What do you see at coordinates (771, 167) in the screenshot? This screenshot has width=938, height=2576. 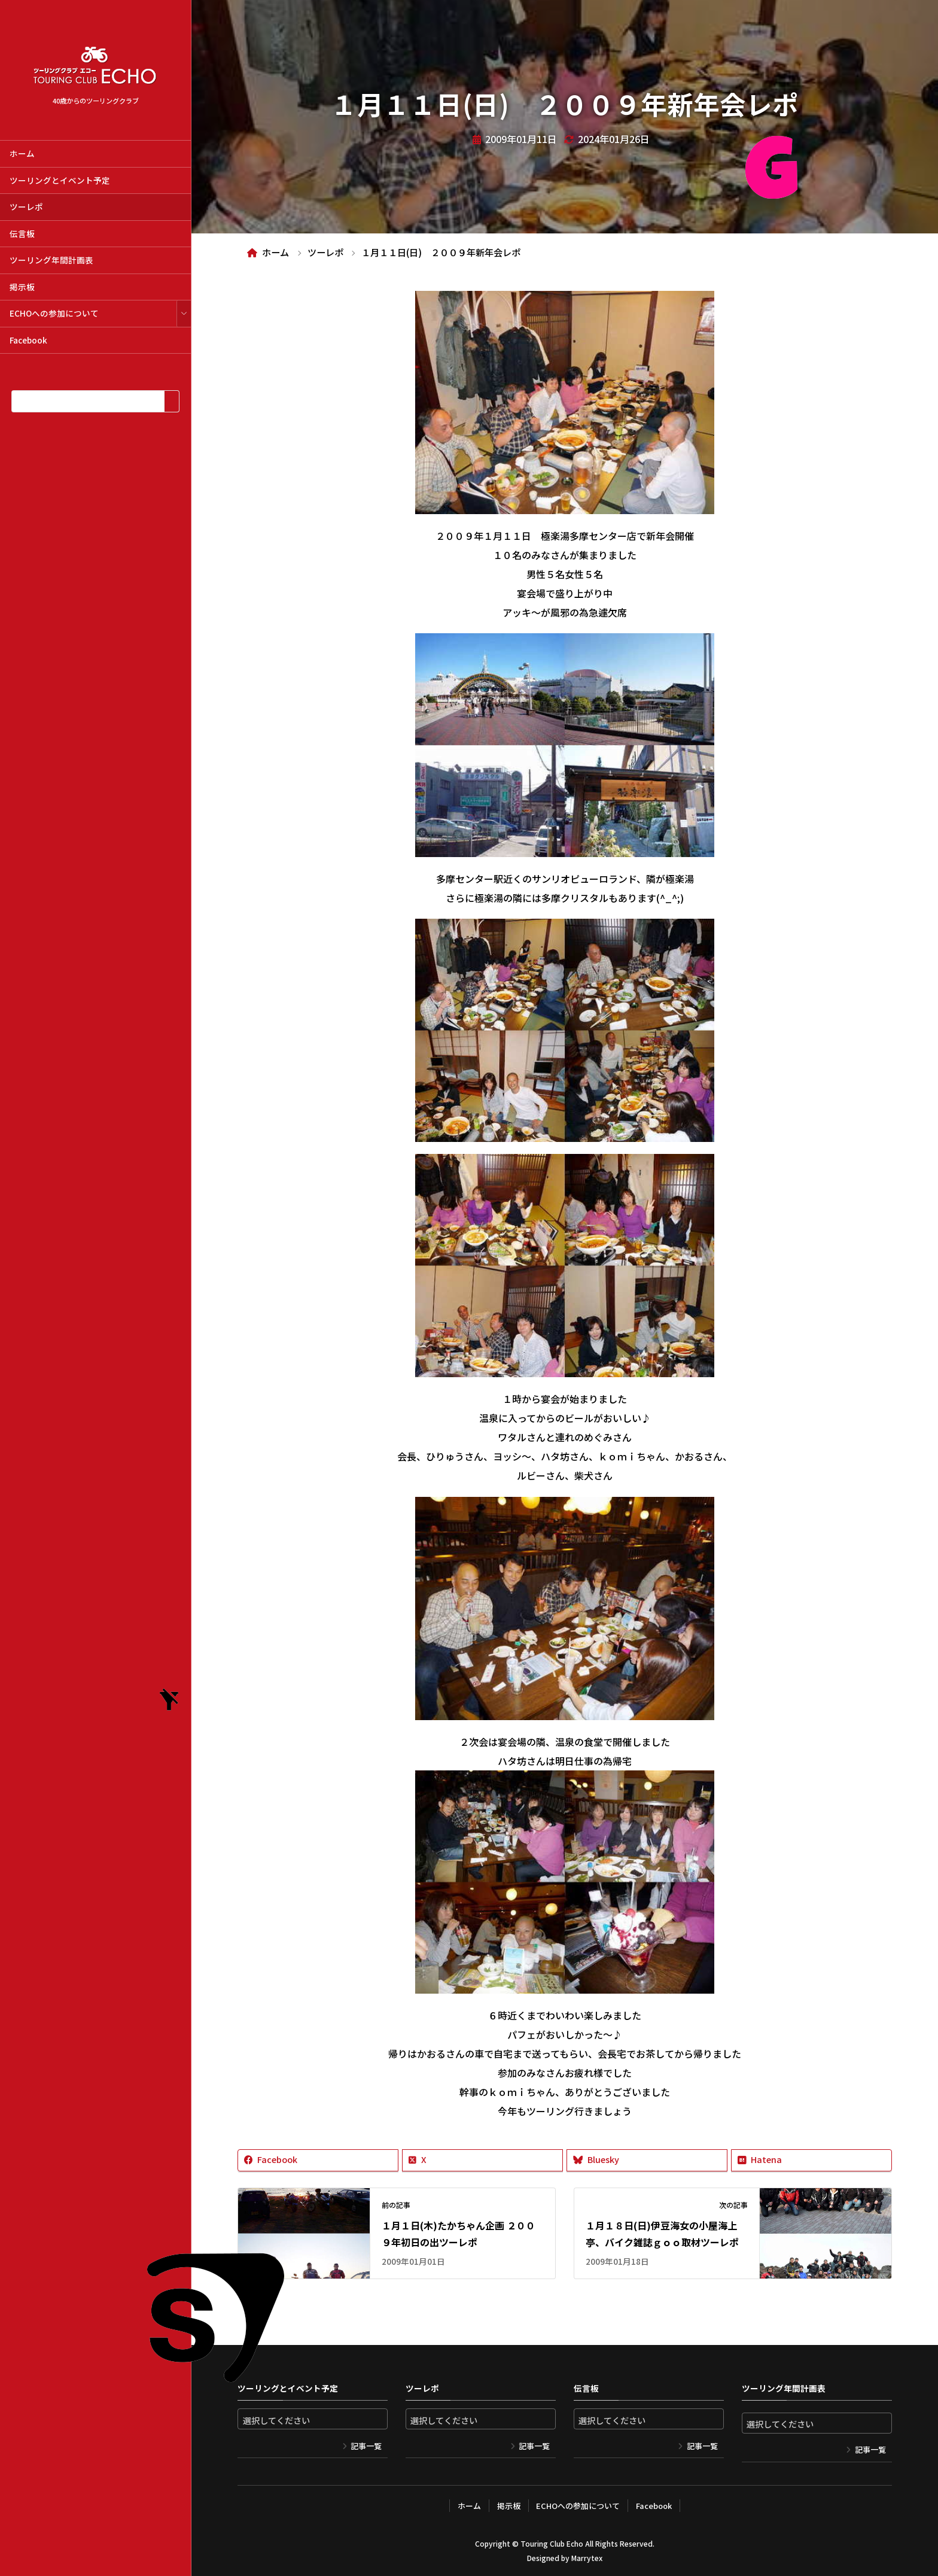 I see `open the Grocy app` at bounding box center [771, 167].